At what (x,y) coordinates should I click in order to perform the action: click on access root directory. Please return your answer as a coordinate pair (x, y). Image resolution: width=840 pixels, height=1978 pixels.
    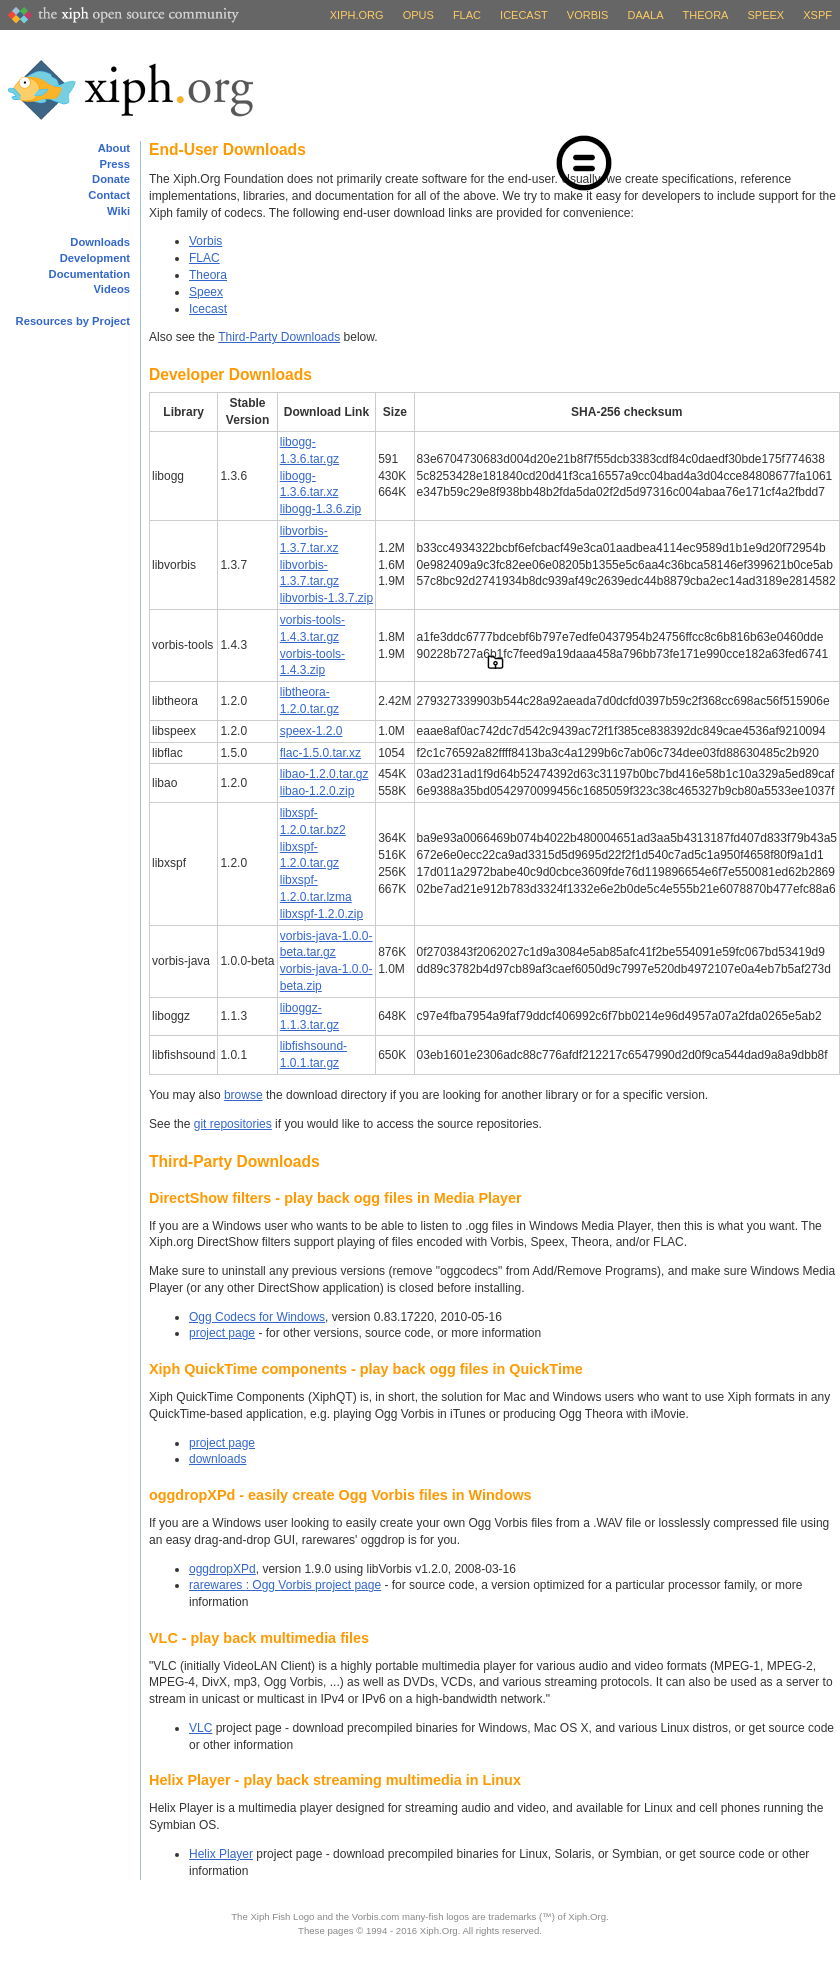
    Looking at the image, I should click on (495, 662).